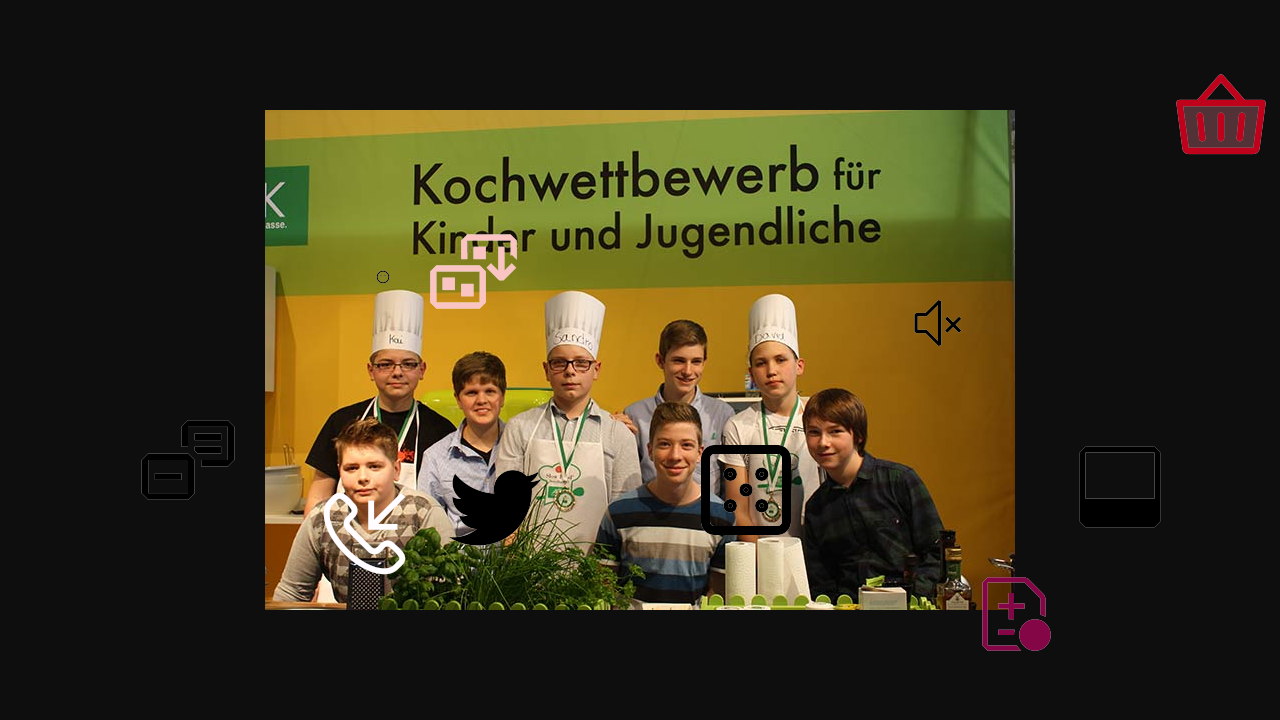  What do you see at coordinates (1221, 119) in the screenshot?
I see `view your shopping basket` at bounding box center [1221, 119].